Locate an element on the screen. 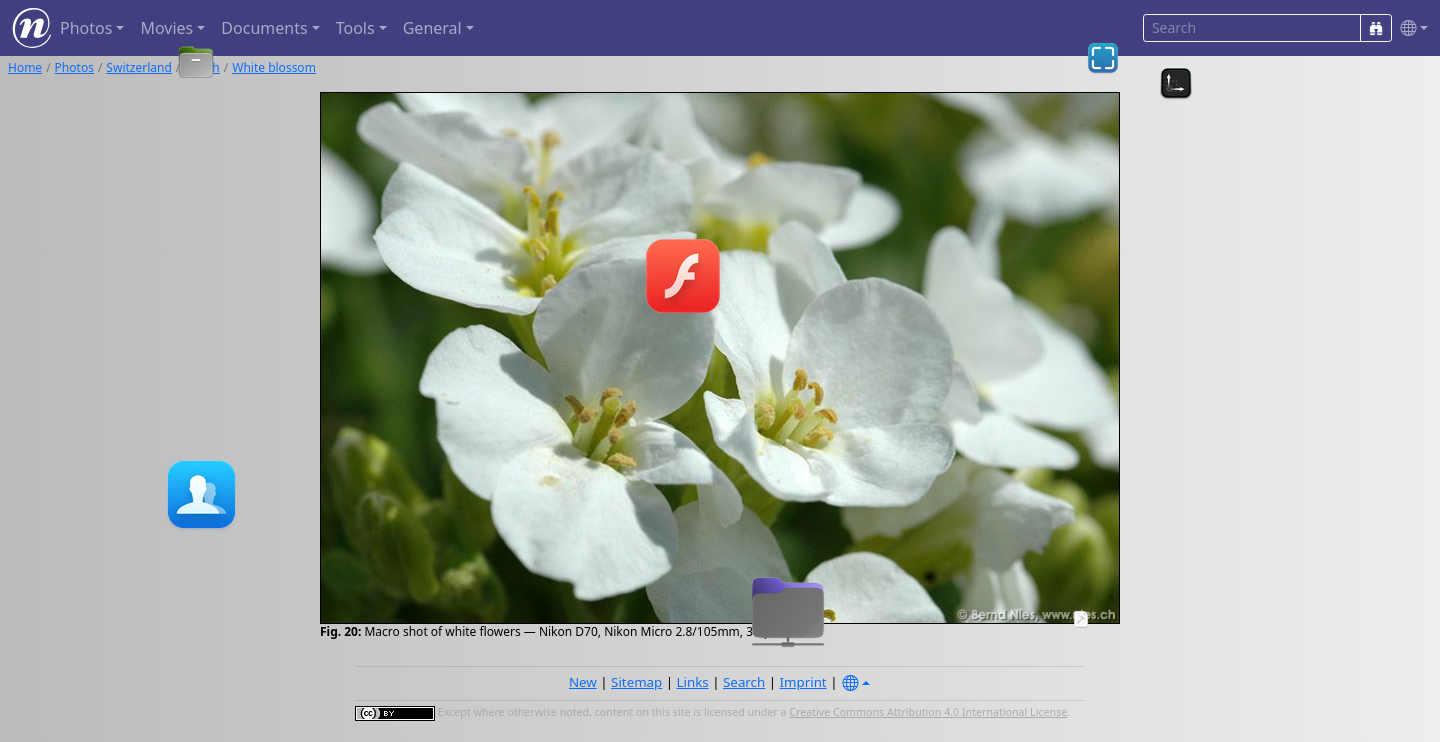  open Adobe Flash Player is located at coordinates (683, 276).